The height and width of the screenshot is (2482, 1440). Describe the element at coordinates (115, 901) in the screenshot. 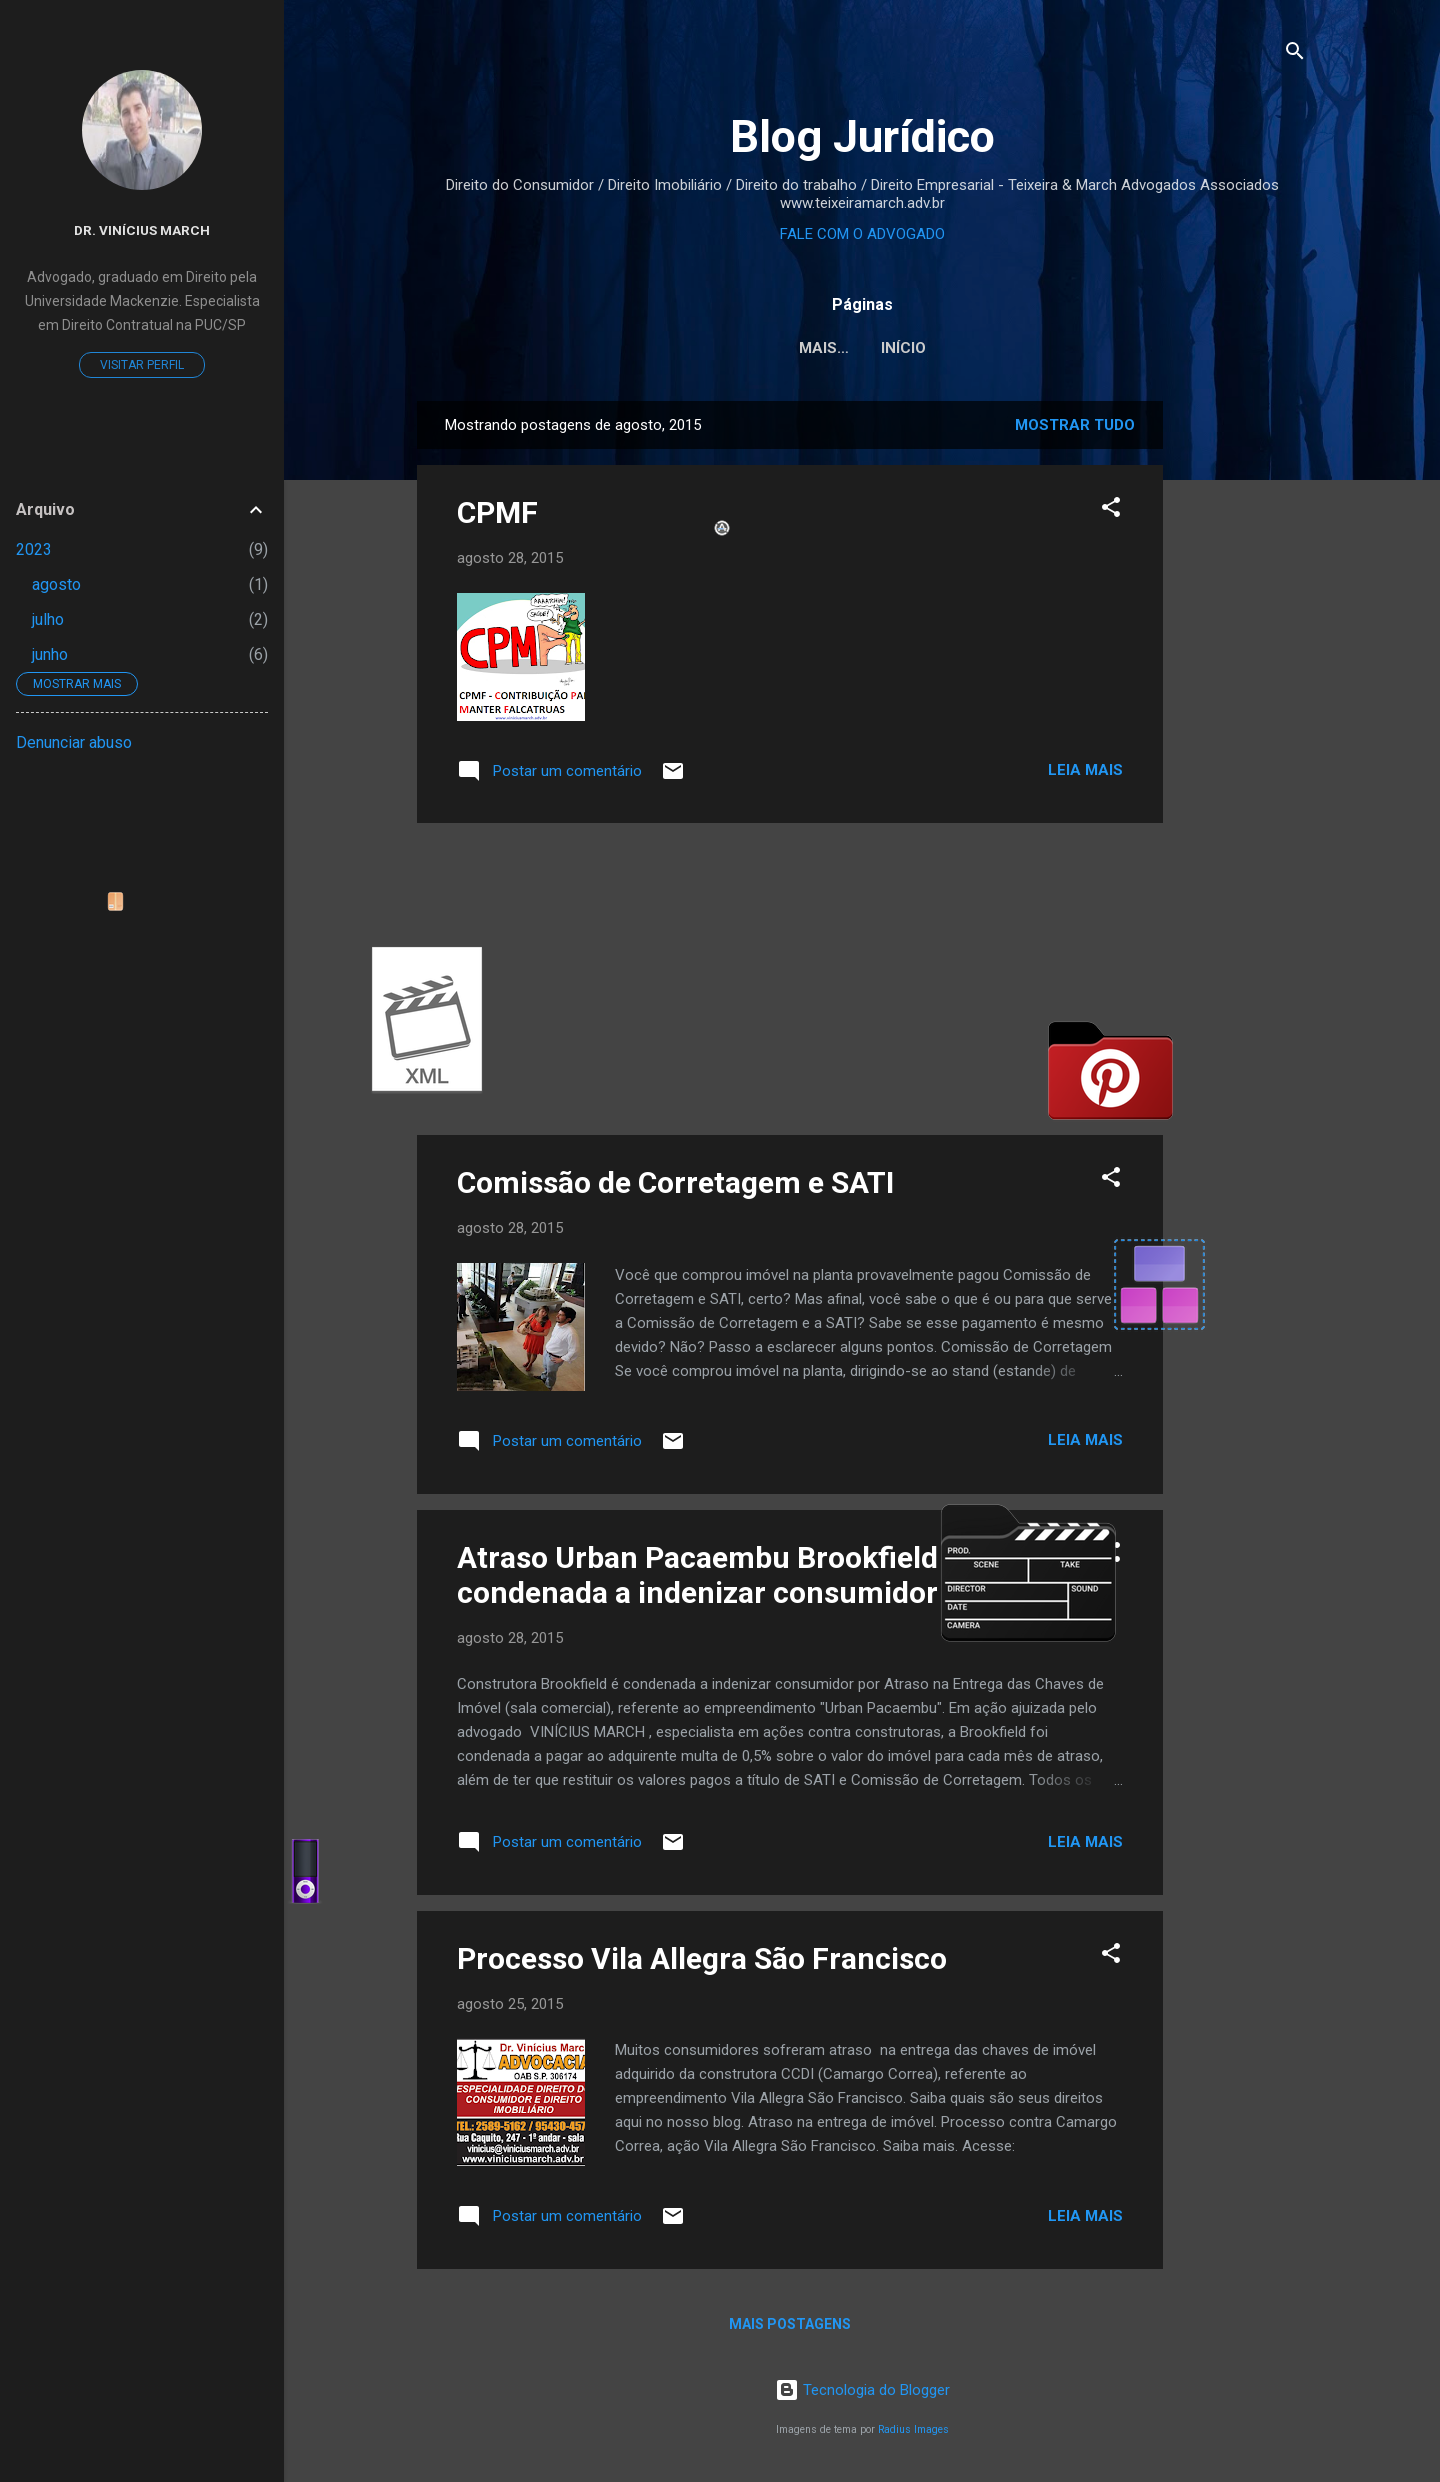

I see `a compressed archive or package file` at that location.